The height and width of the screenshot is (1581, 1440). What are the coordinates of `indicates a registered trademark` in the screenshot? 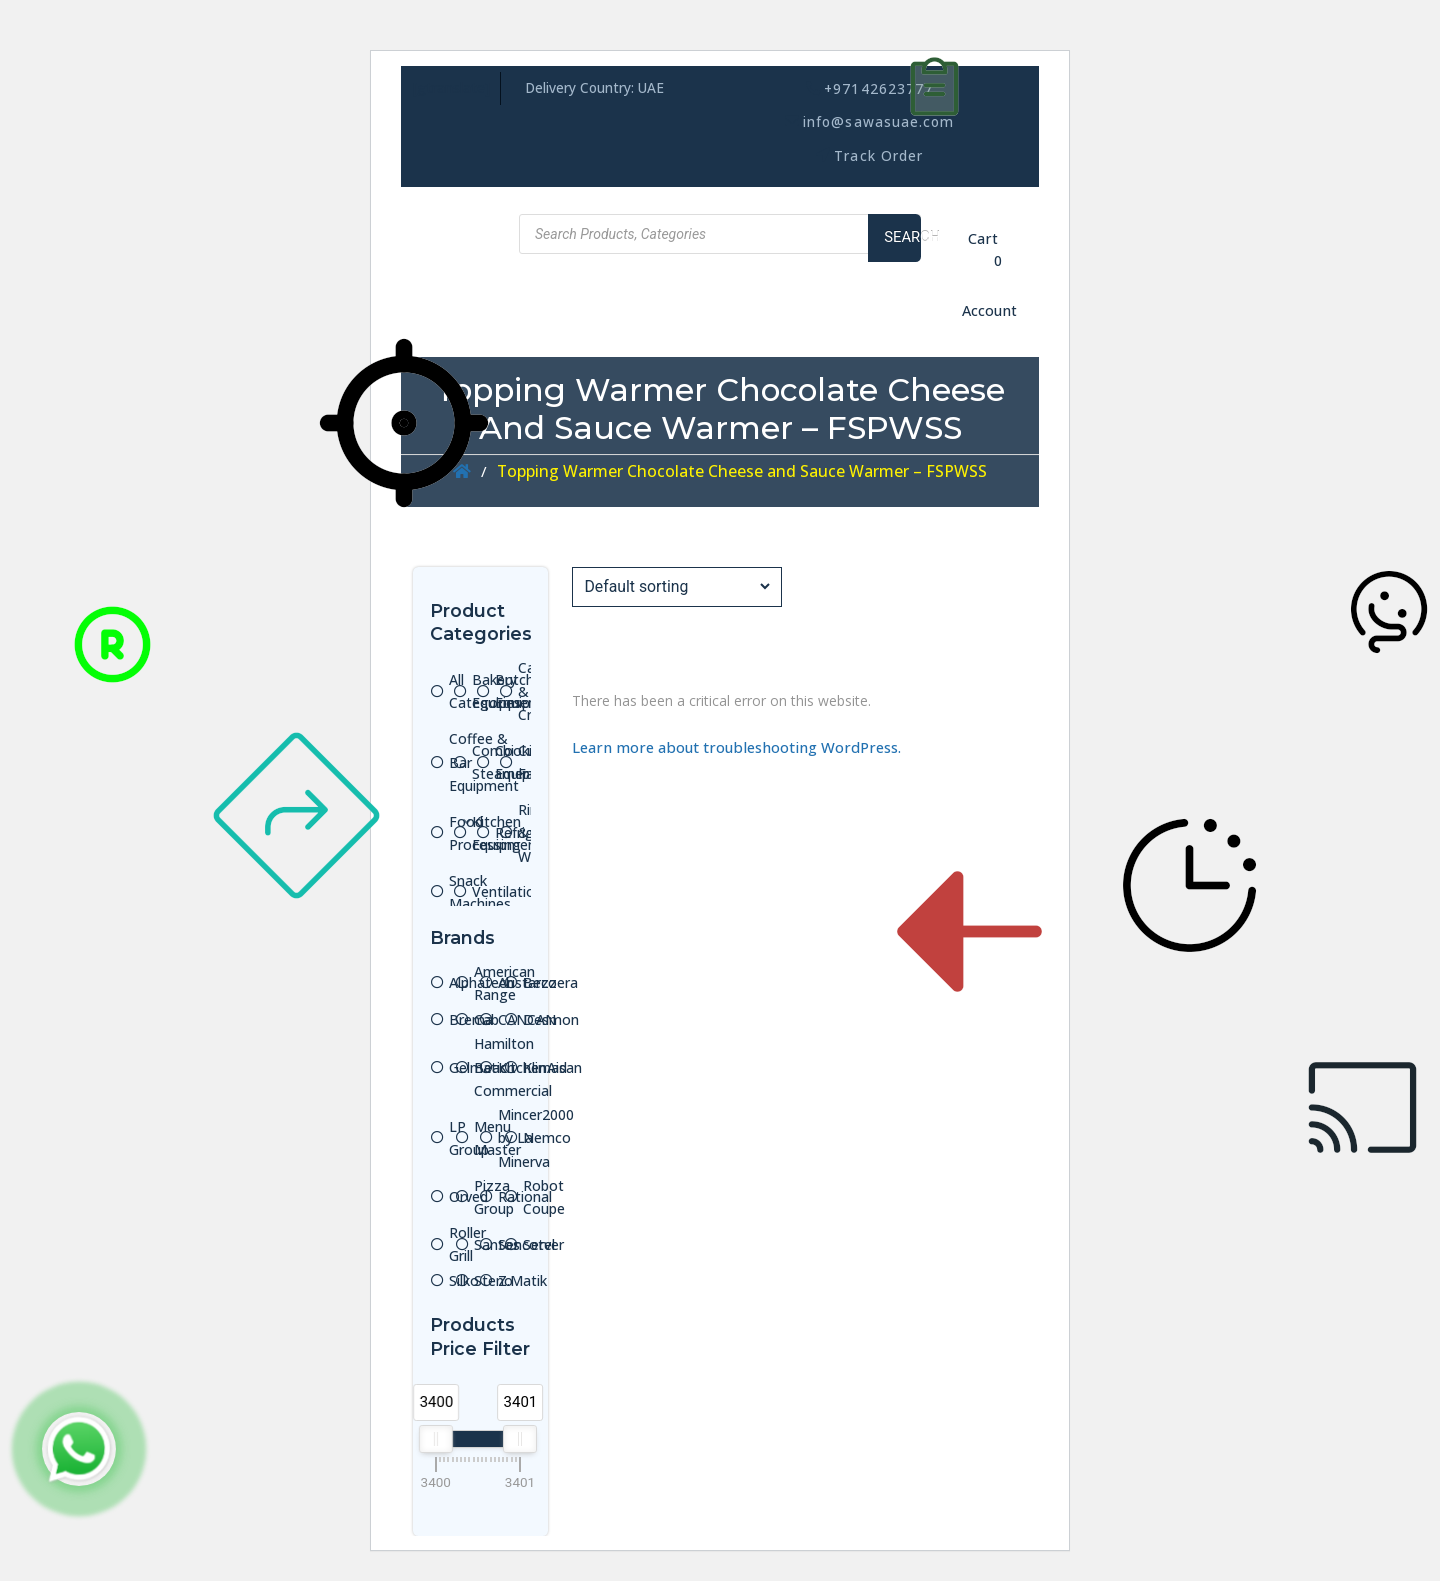 It's located at (112, 644).